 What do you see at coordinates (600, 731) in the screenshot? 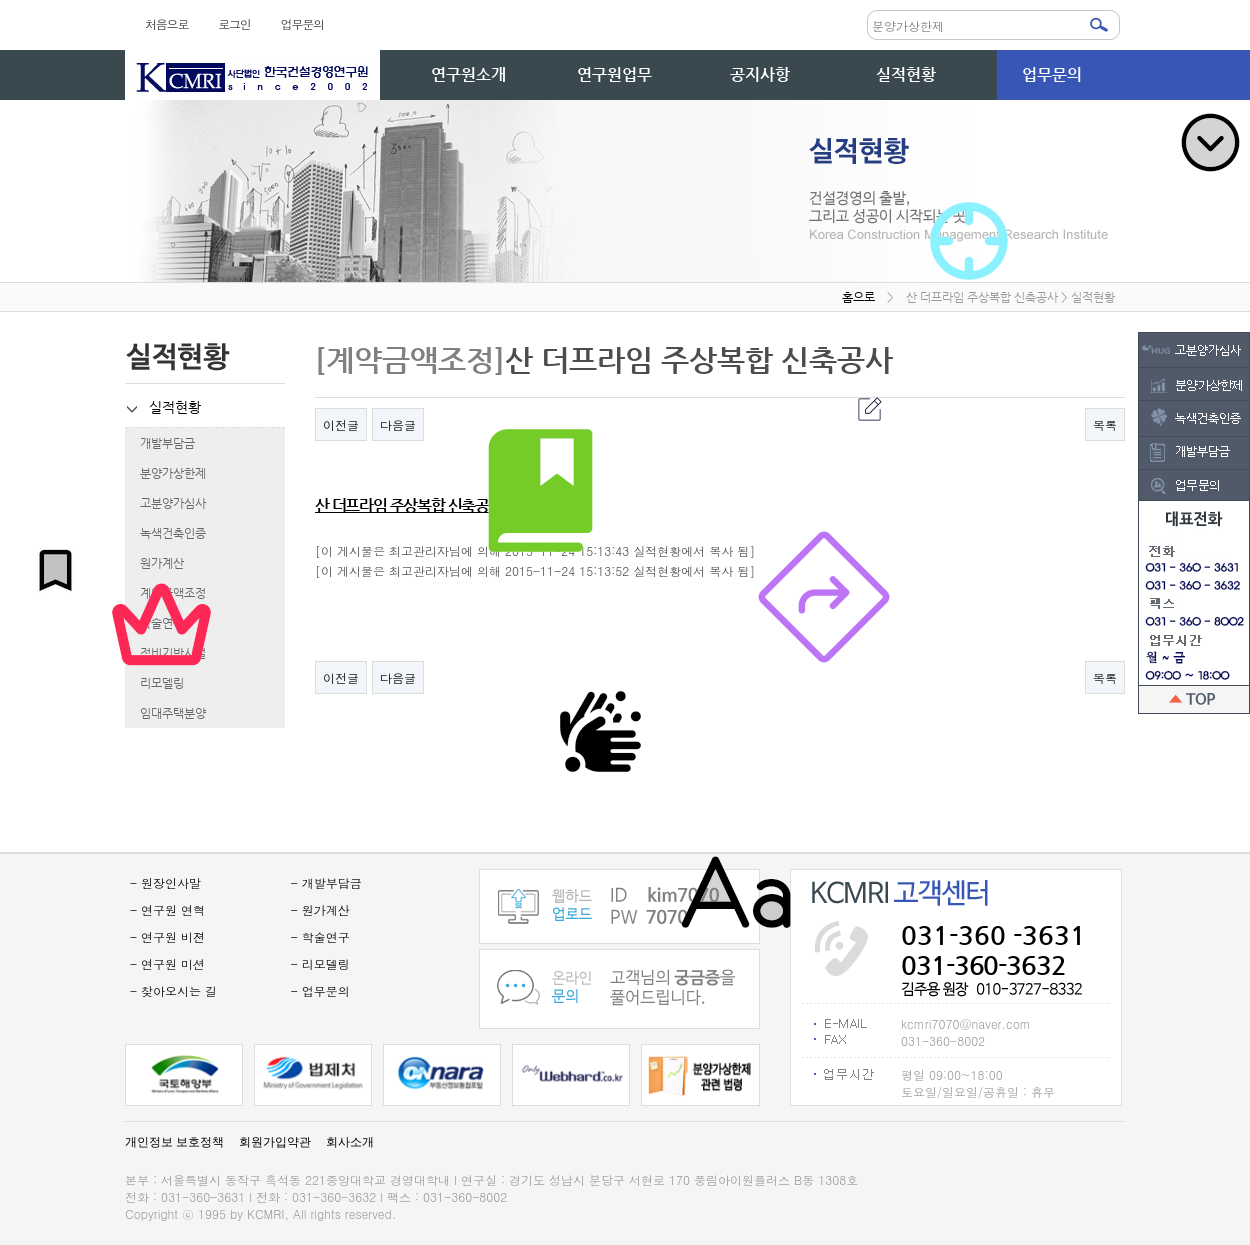
I see `wash hands reminder or hygiene indicator` at bounding box center [600, 731].